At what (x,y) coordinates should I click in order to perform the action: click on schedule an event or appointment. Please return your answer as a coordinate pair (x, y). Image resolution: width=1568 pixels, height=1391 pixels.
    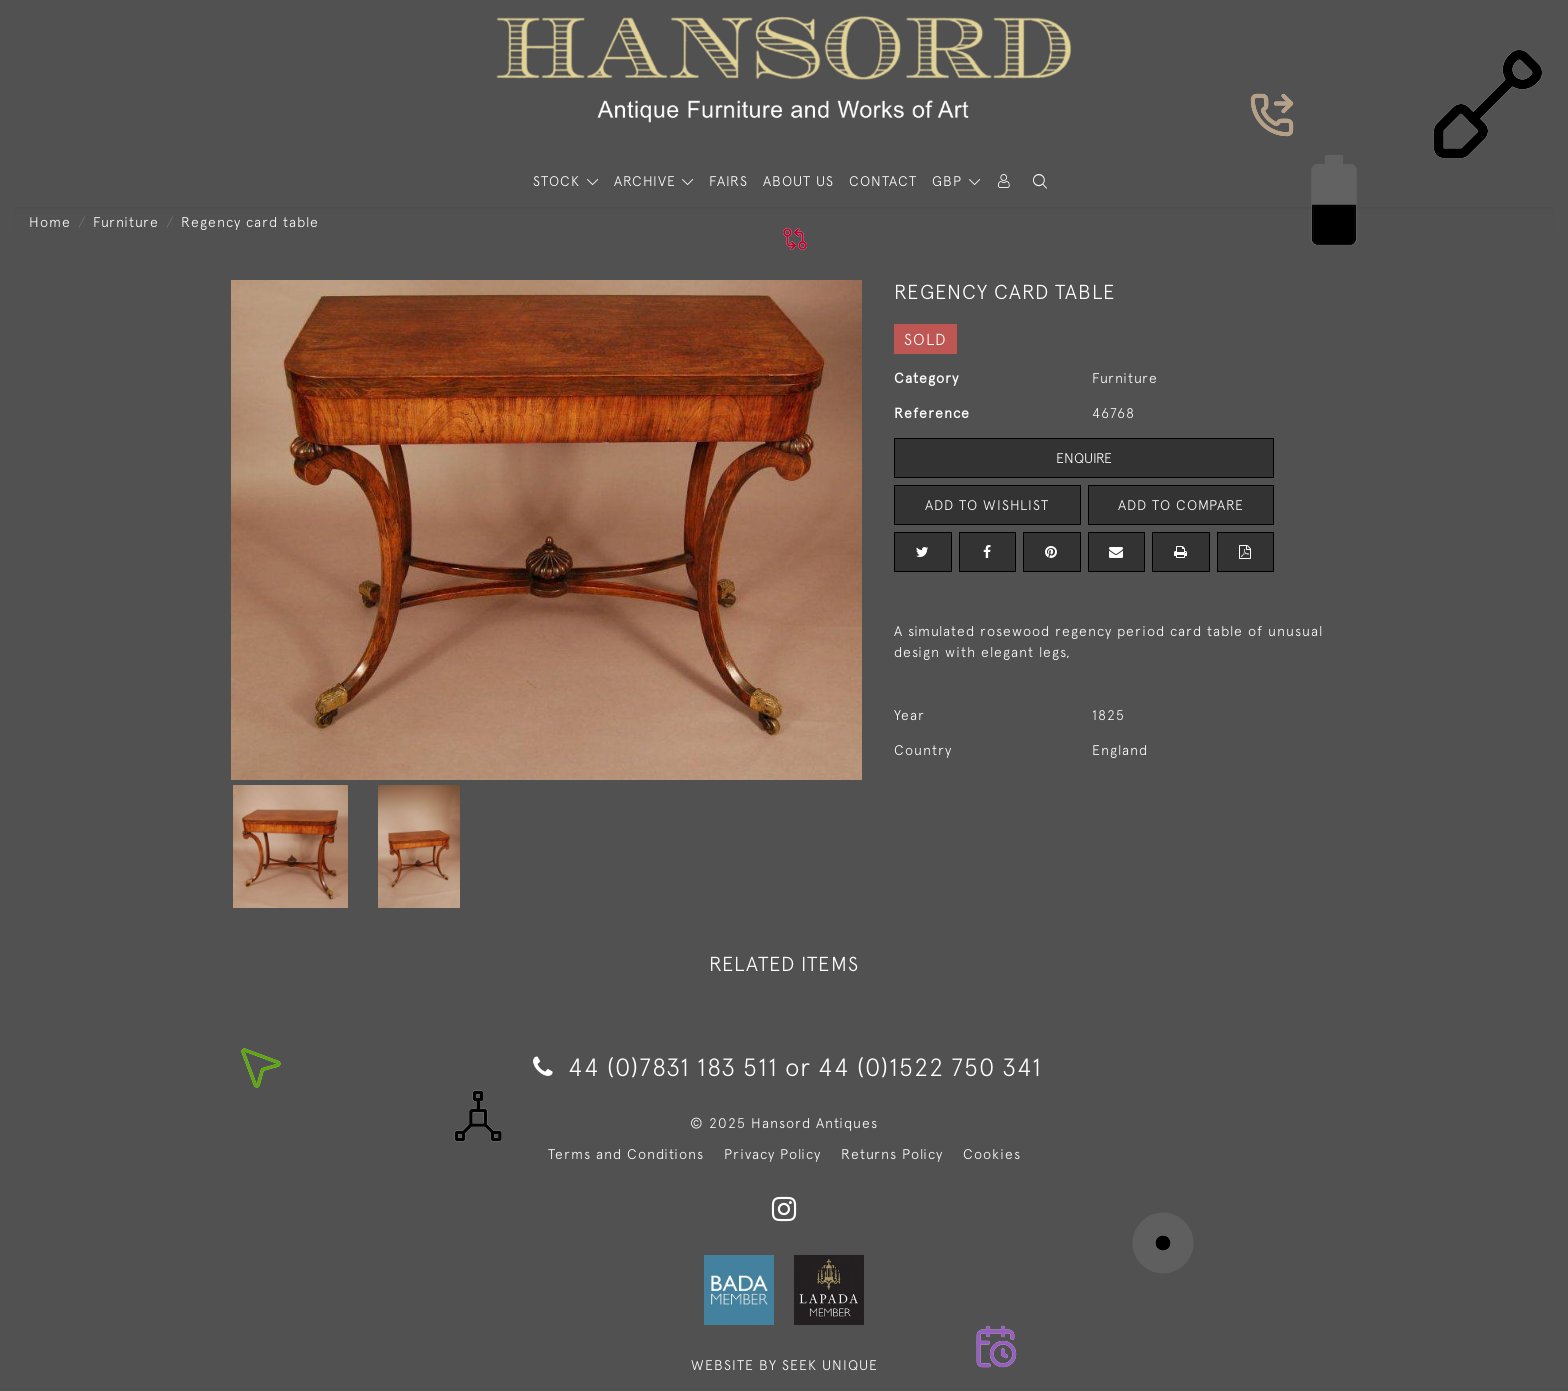
    Looking at the image, I should click on (995, 1346).